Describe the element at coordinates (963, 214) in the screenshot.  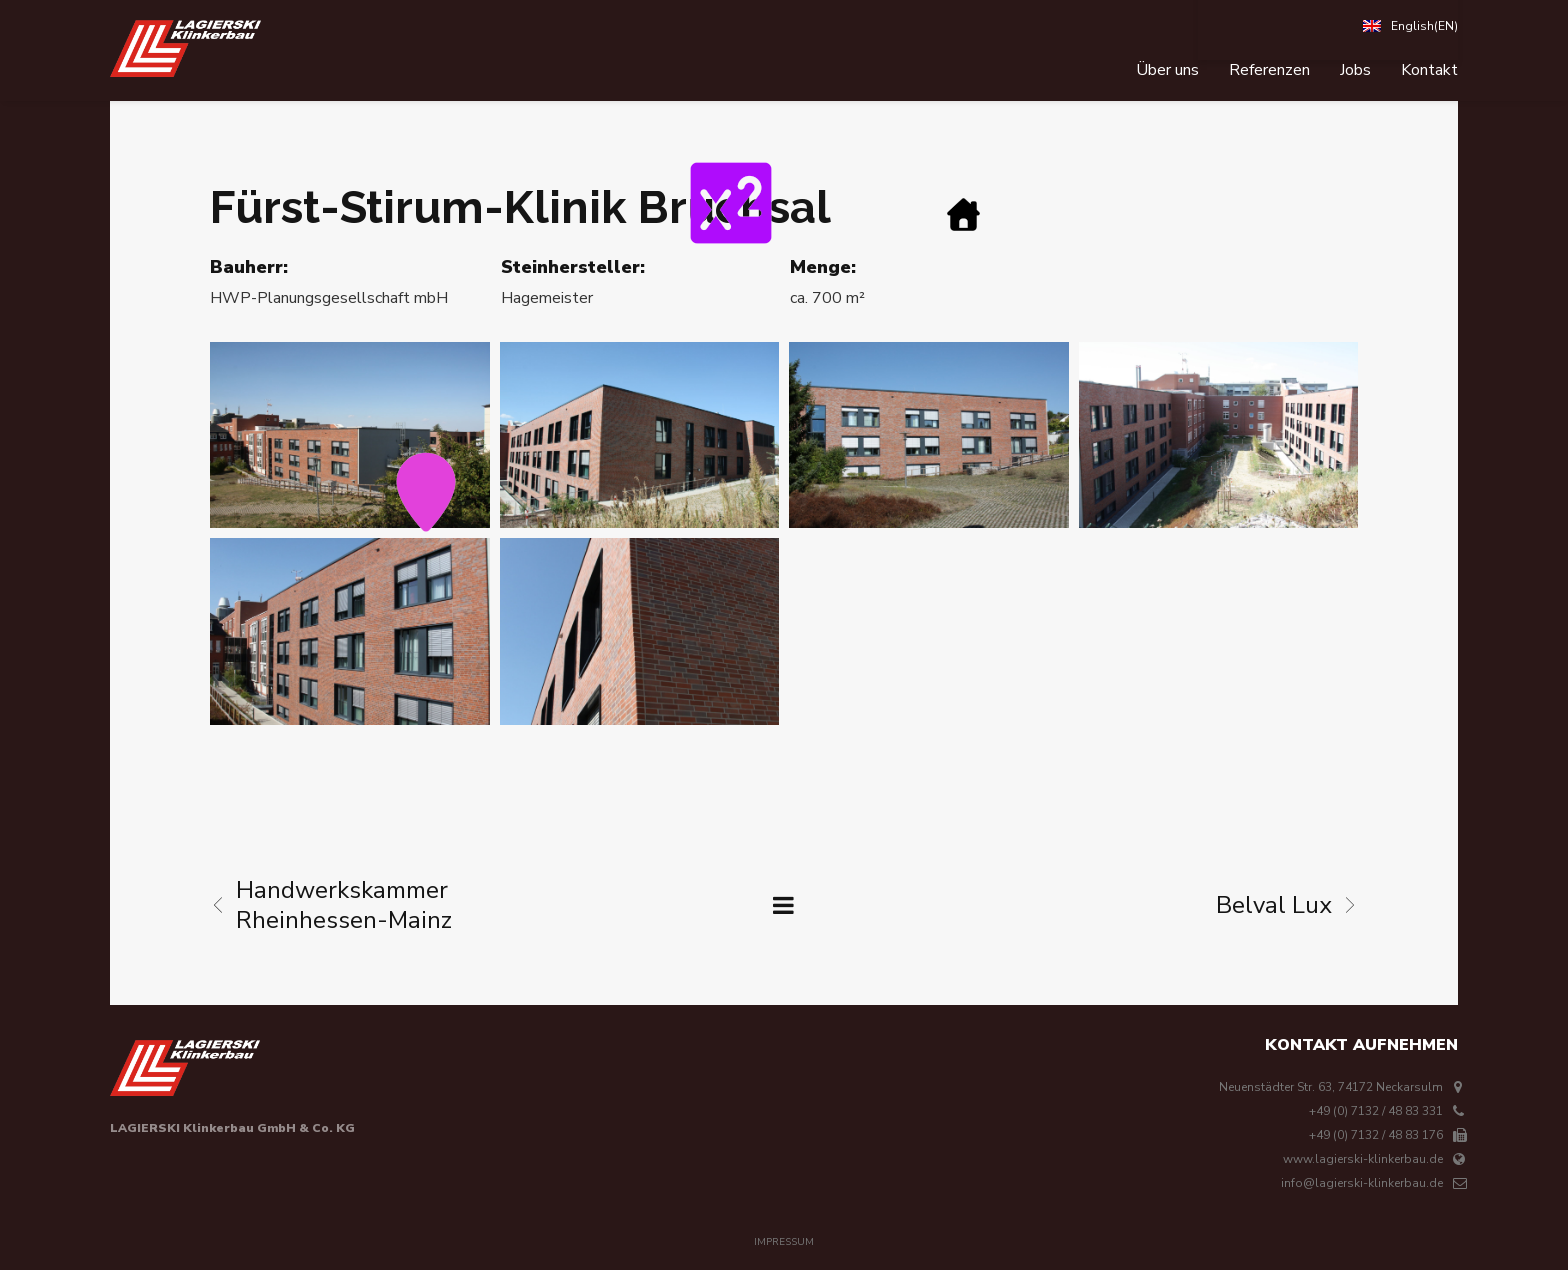
I see `go to home screen` at that location.